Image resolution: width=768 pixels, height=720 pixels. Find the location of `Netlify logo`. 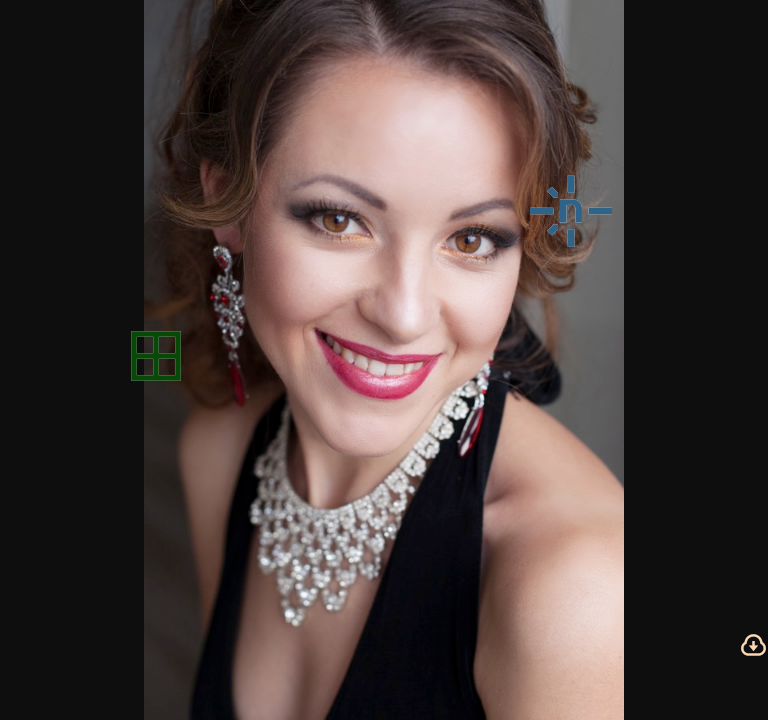

Netlify logo is located at coordinates (571, 211).